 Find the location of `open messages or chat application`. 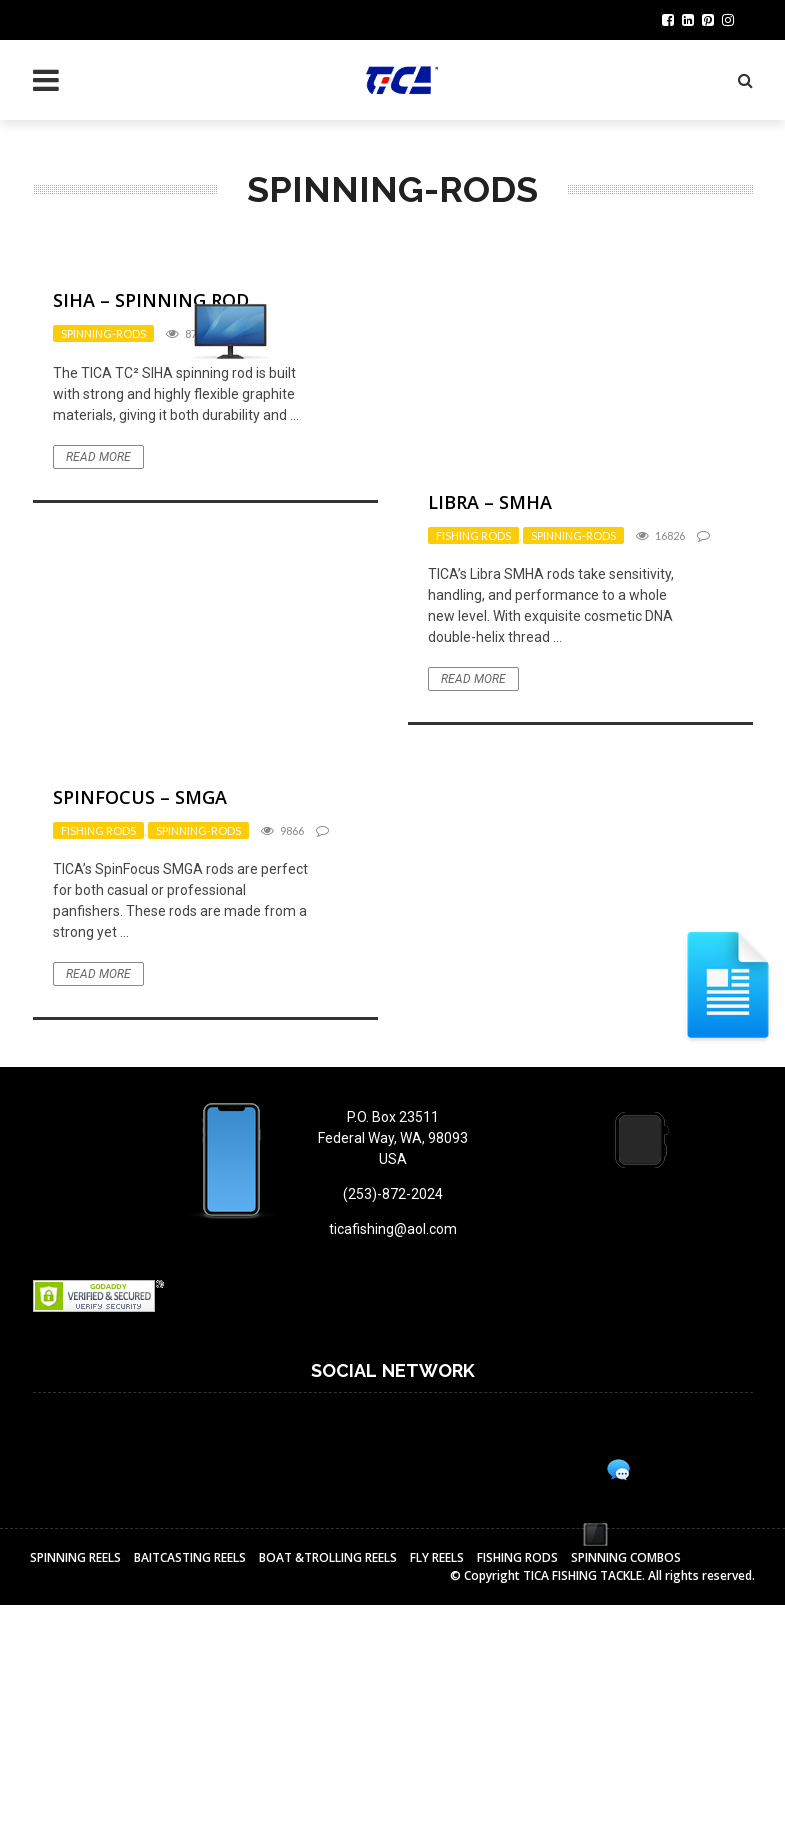

open messages or chat application is located at coordinates (618, 1469).